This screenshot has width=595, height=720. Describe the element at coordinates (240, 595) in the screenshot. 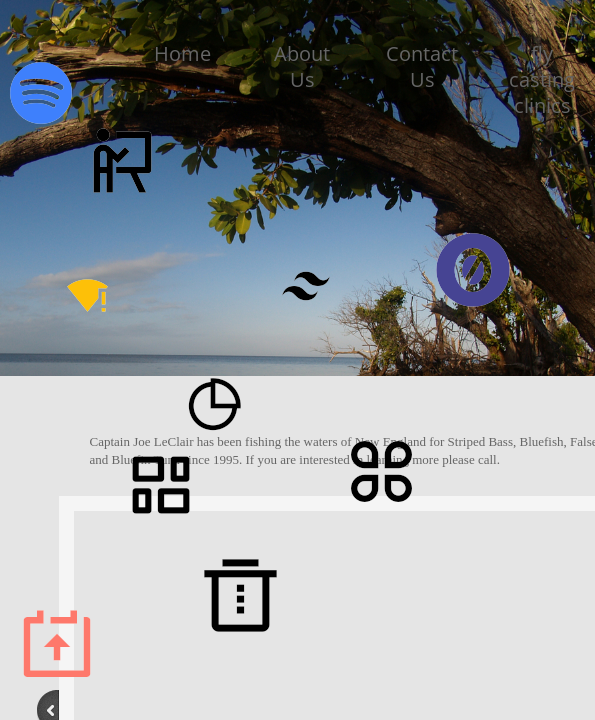

I see `delete selected item` at that location.